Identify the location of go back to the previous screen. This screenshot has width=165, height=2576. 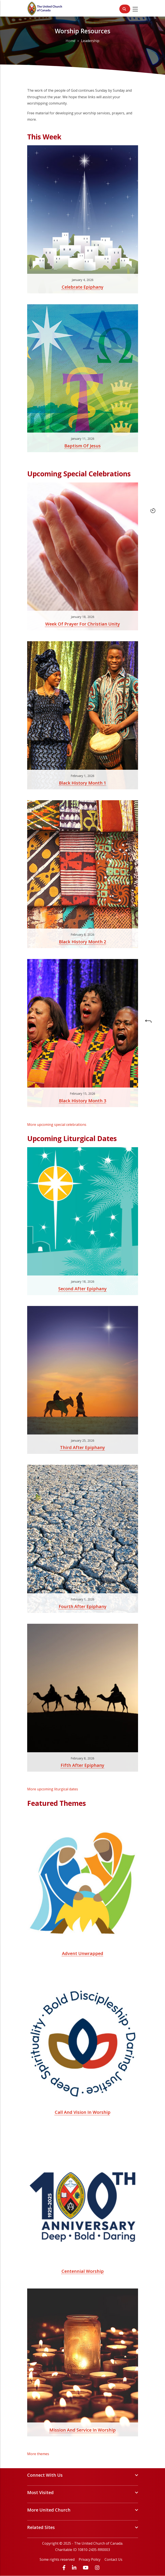
(148, 1021).